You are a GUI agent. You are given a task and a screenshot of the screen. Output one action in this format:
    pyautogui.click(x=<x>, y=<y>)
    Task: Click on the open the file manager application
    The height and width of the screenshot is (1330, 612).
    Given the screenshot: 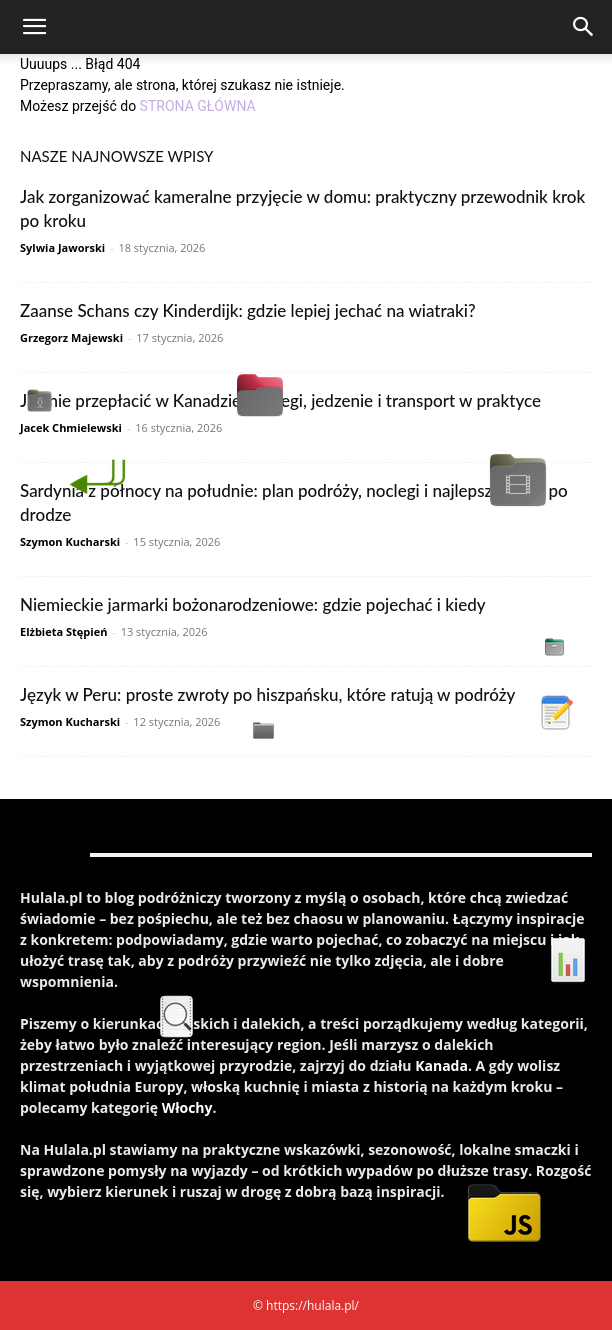 What is the action you would take?
    pyautogui.click(x=554, y=646)
    